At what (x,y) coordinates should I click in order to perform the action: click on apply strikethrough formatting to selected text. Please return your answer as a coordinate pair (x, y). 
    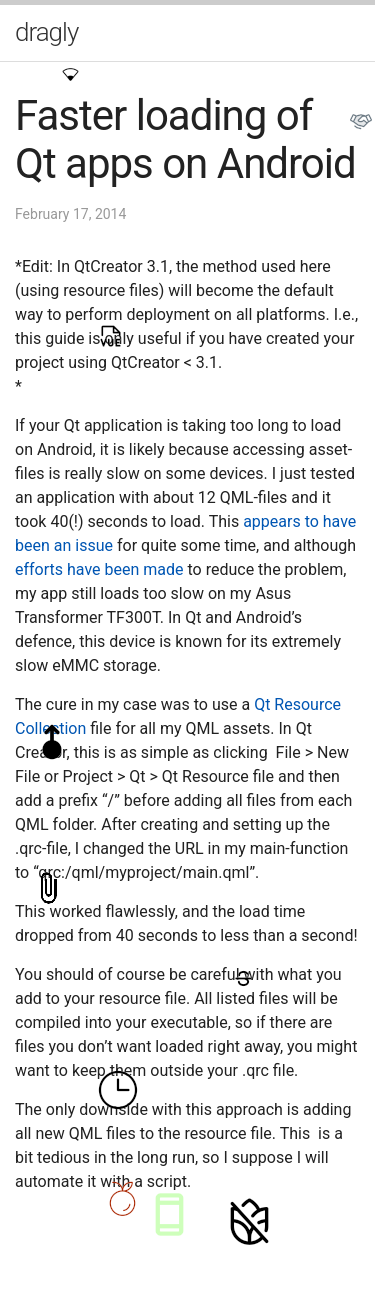
    Looking at the image, I should click on (243, 978).